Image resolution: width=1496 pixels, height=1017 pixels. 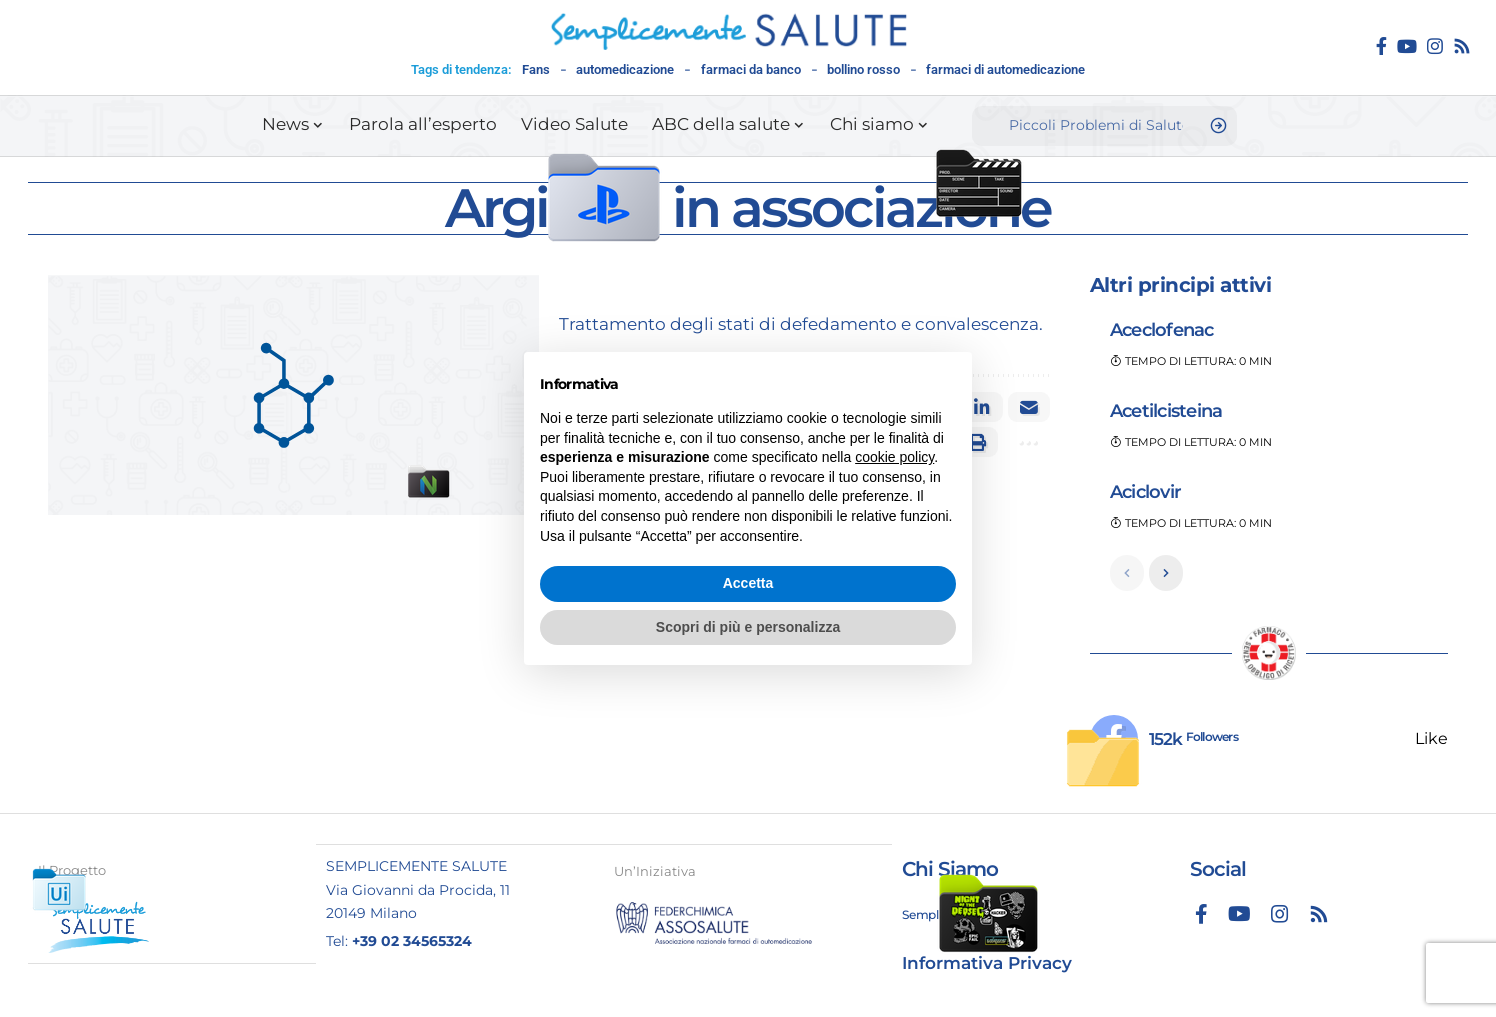 What do you see at coordinates (59, 891) in the screenshot?
I see `folder containing UiPath automation projects` at bounding box center [59, 891].